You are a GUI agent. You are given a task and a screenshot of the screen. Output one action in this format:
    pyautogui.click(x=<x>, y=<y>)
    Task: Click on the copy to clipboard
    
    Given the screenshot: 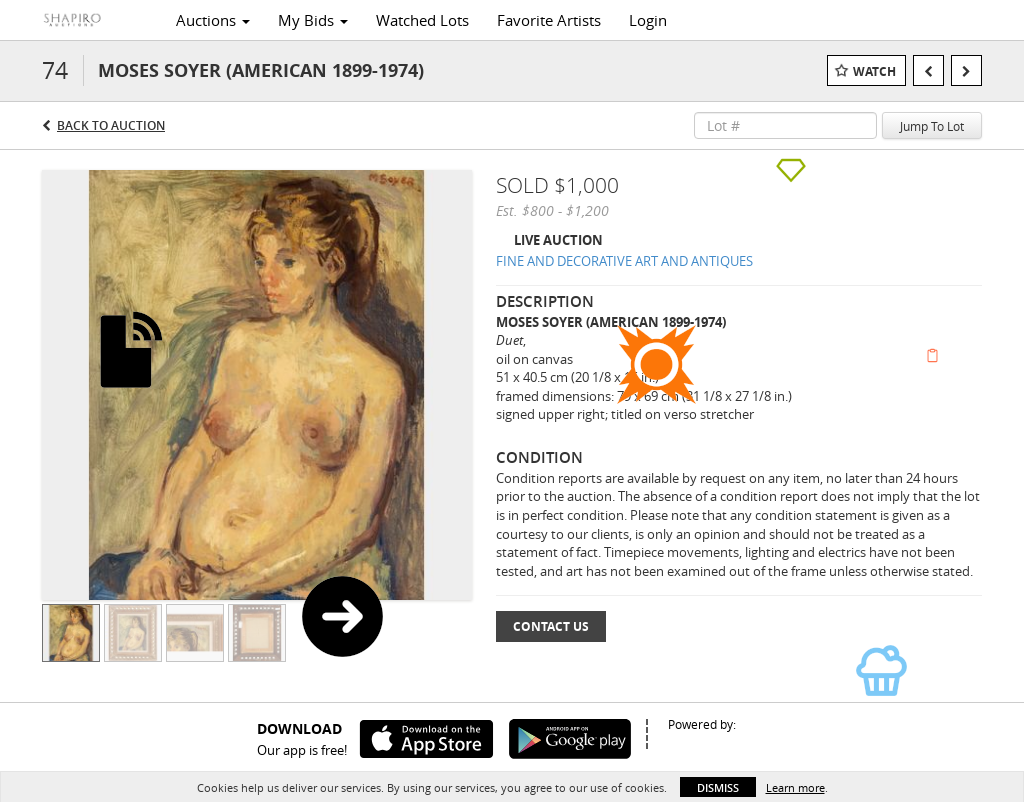 What is the action you would take?
    pyautogui.click(x=932, y=355)
    